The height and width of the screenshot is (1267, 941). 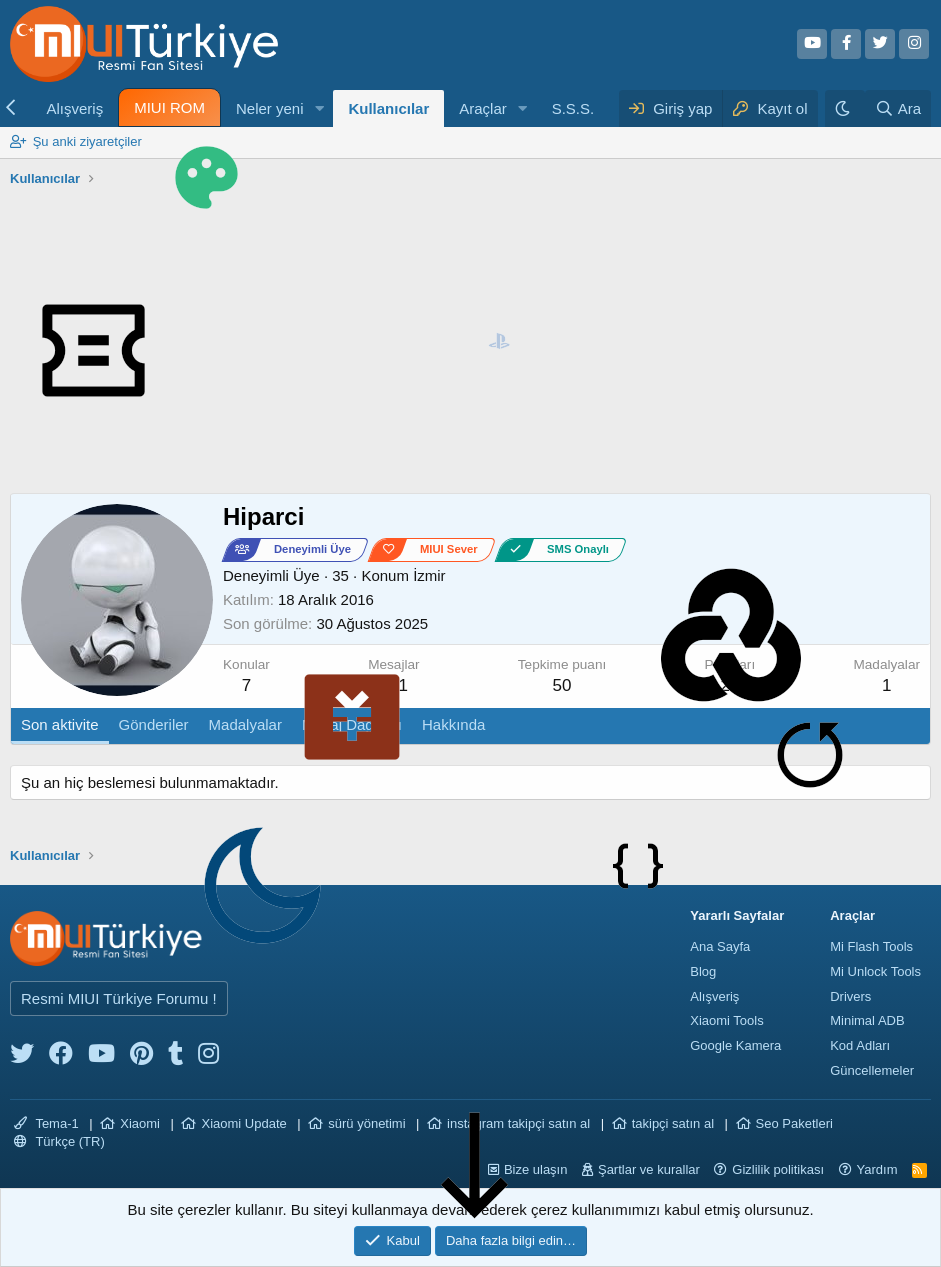 I want to click on access chinese yuan payment options, so click(x=352, y=717).